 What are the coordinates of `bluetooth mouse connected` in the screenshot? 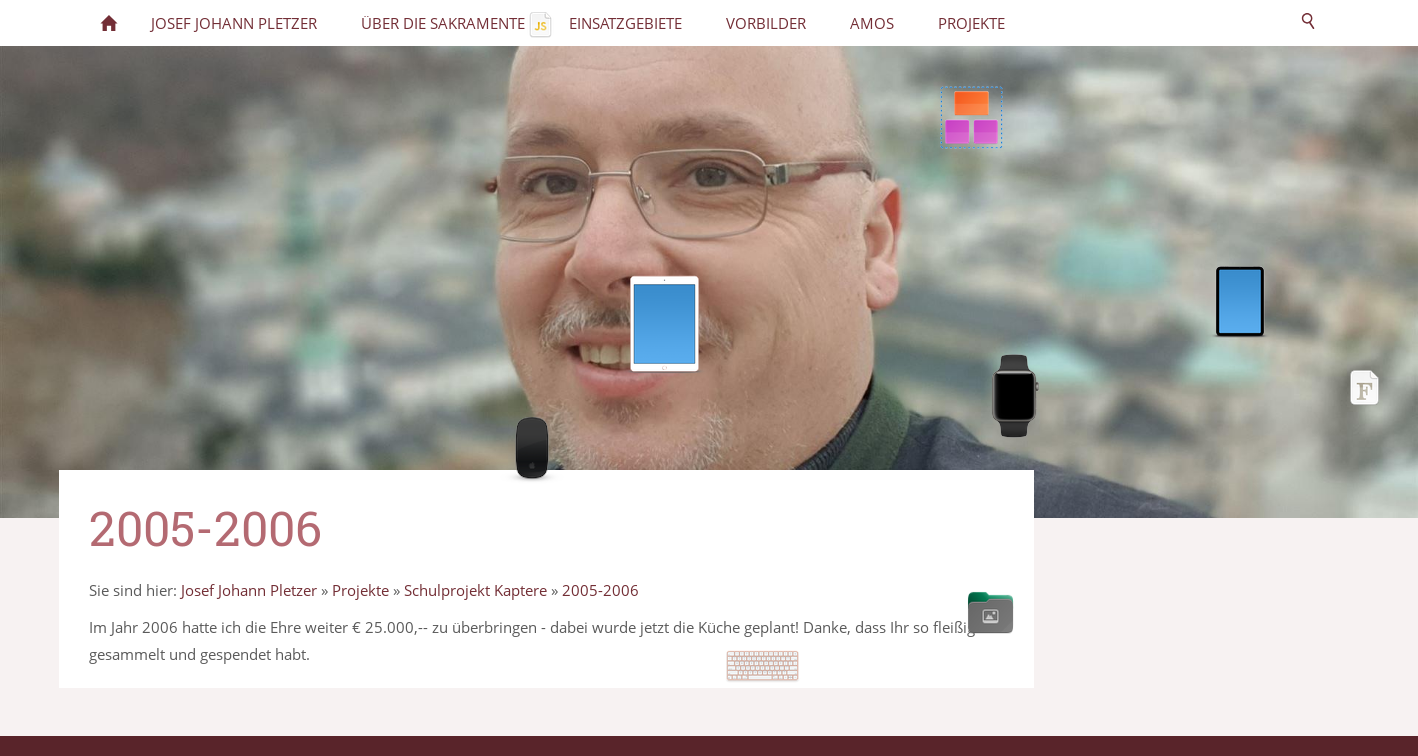 It's located at (532, 450).